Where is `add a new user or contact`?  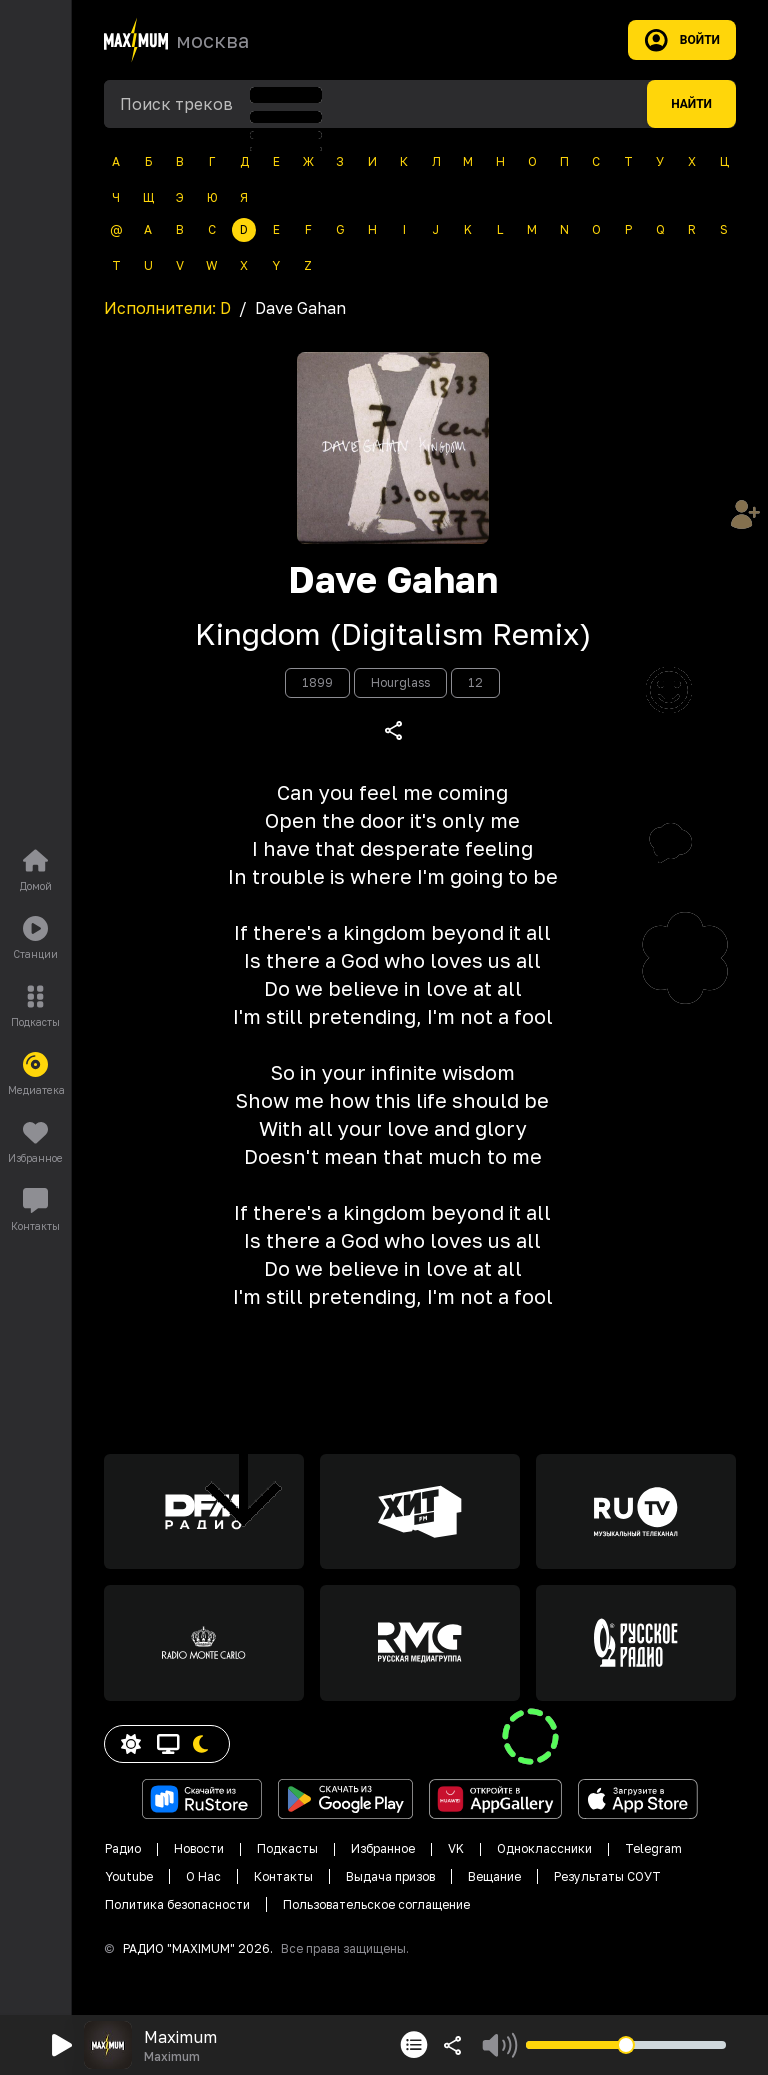
add a new user or contact is located at coordinates (745, 514).